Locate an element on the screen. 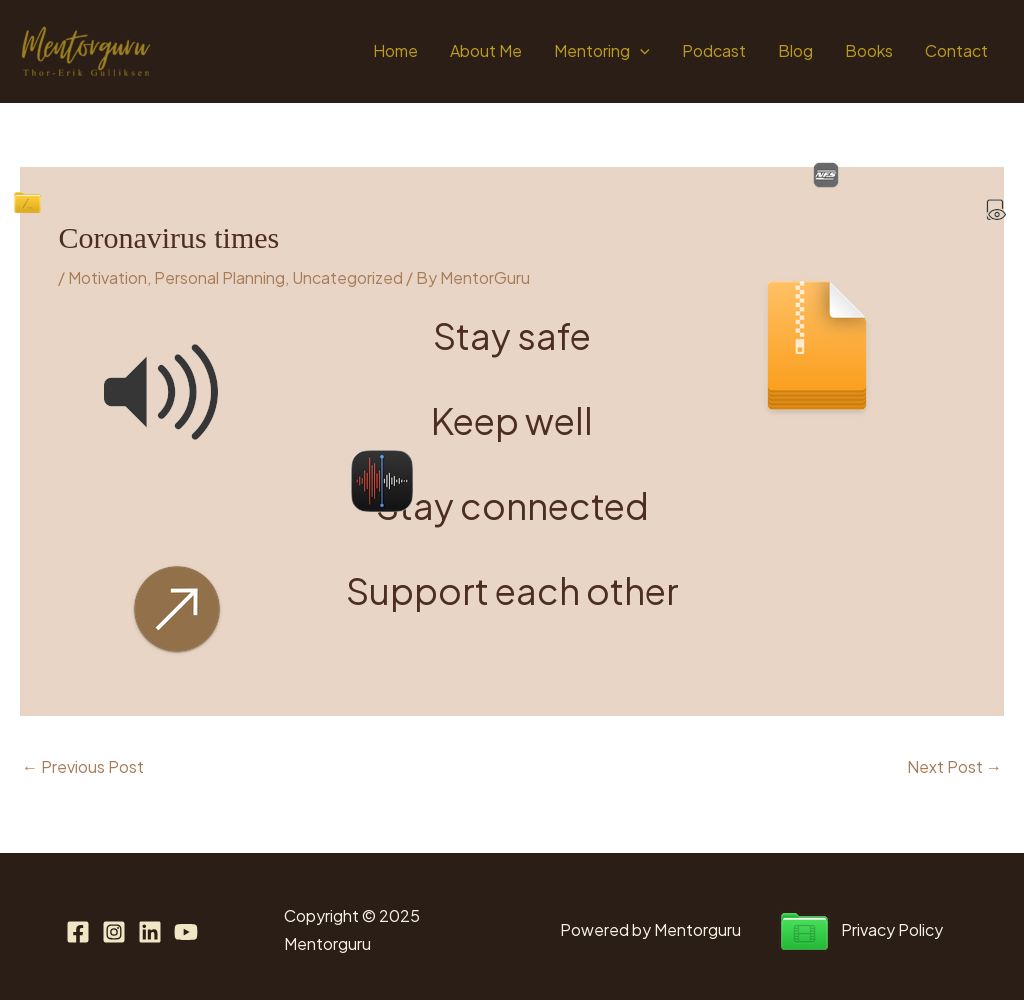 The height and width of the screenshot is (1000, 1024). a compressed package or archive file is located at coordinates (817, 348).